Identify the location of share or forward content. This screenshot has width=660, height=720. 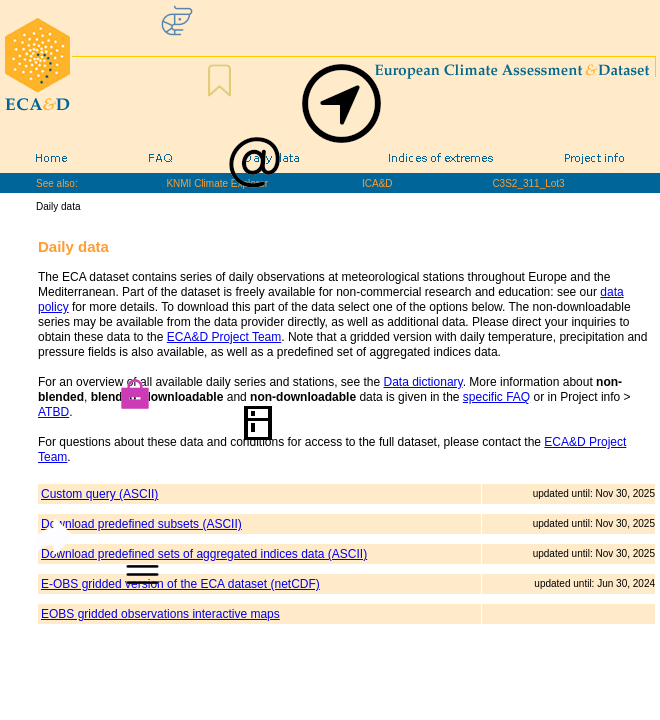
(53, 536).